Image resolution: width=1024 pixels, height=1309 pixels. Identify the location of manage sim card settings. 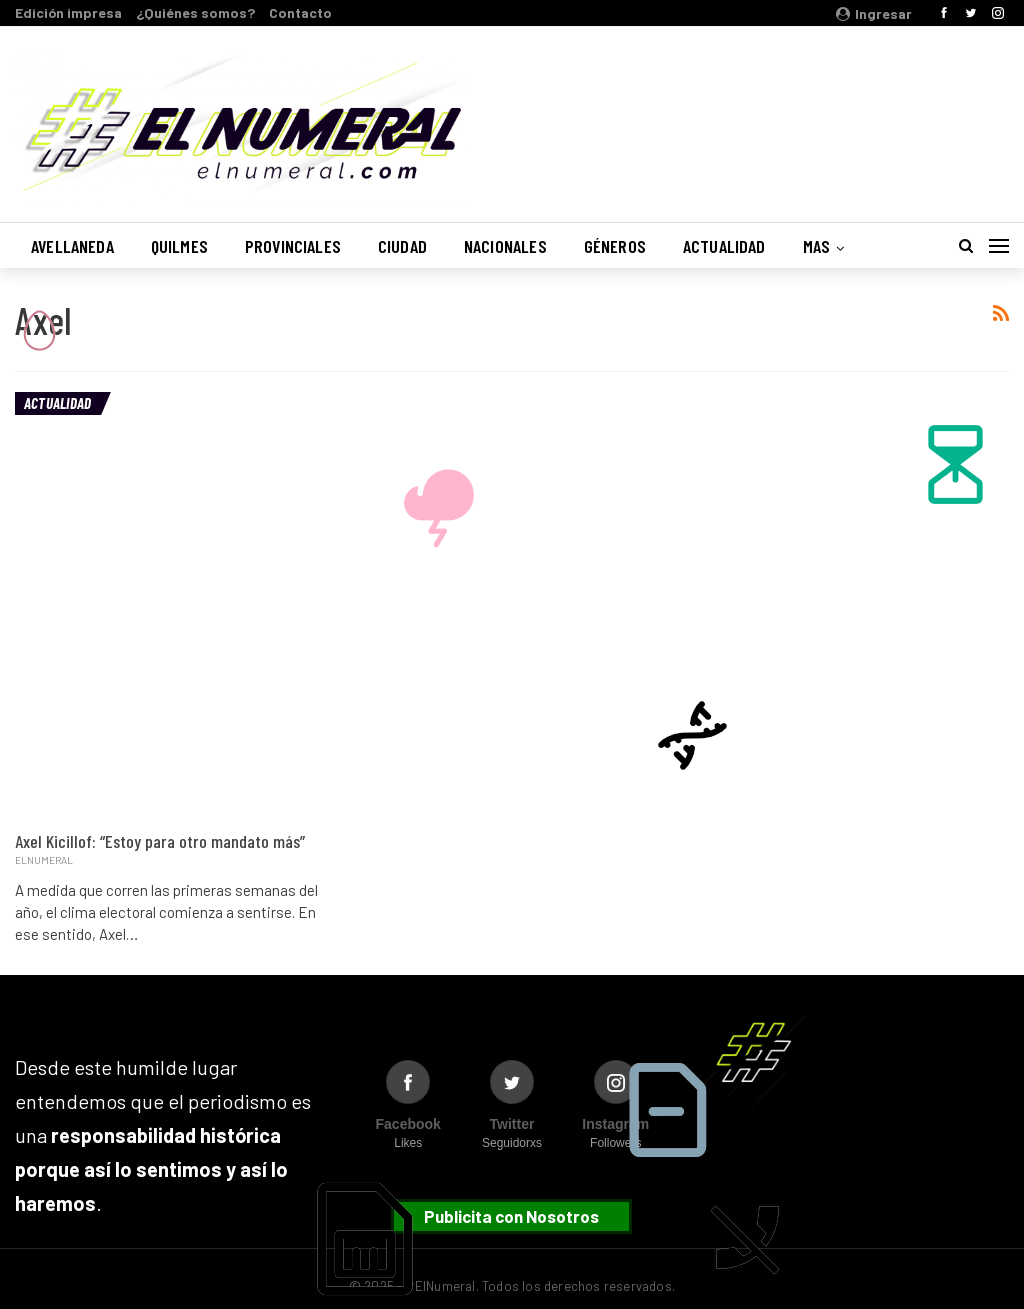
(365, 1239).